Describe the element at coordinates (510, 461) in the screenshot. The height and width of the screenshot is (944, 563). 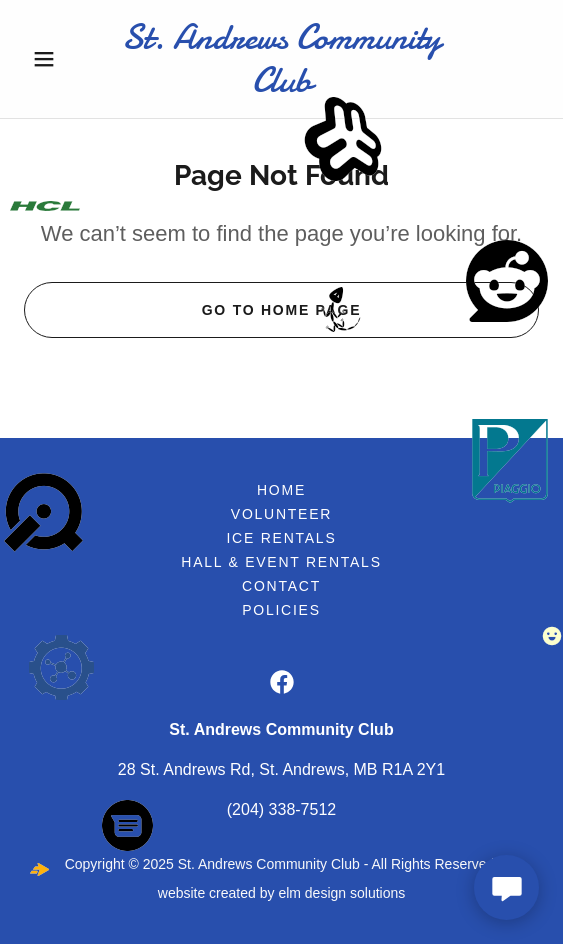
I see `Piaggio Group company logo` at that location.